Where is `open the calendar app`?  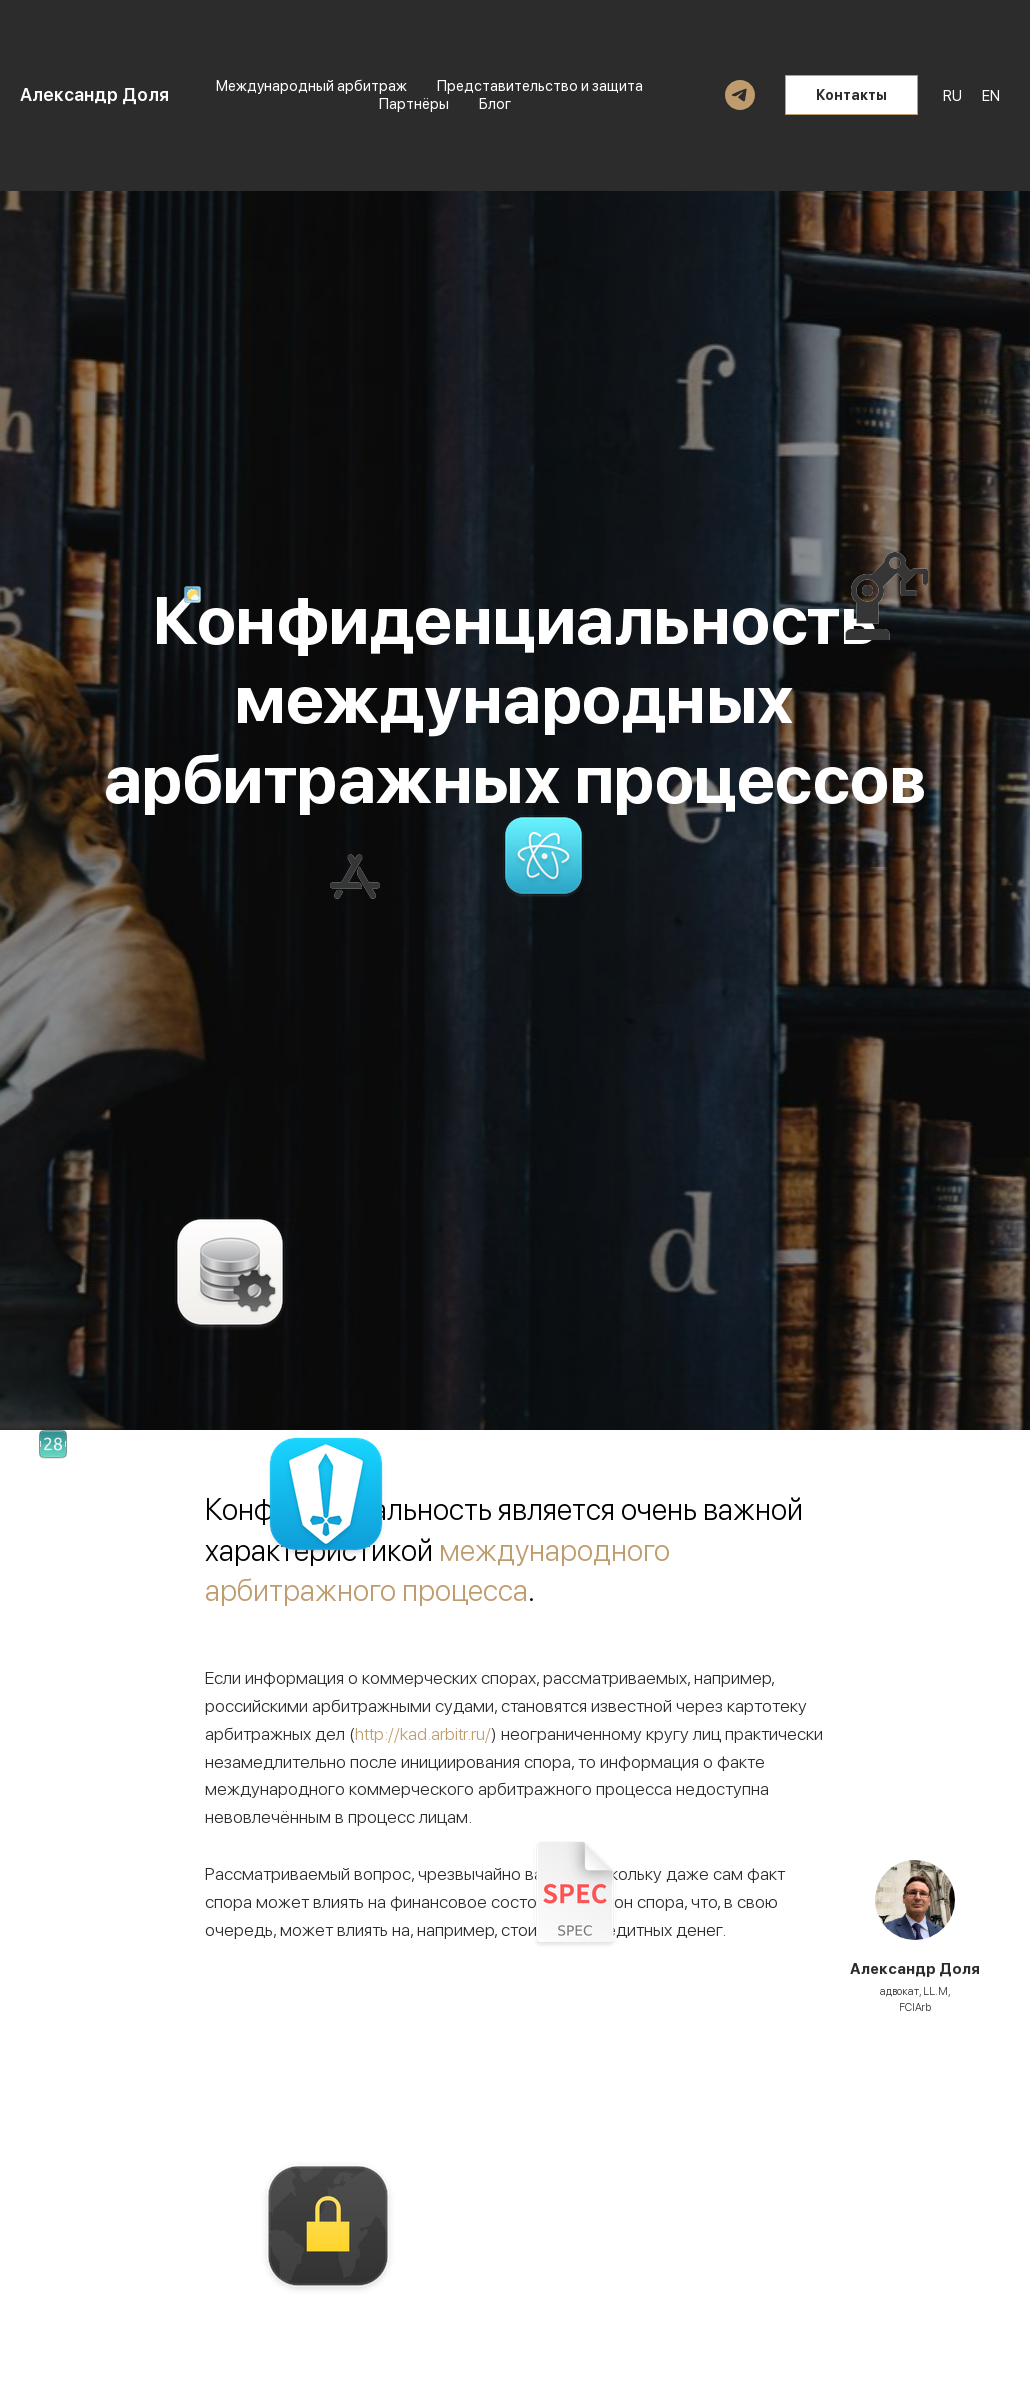
open the calendar app is located at coordinates (53, 1444).